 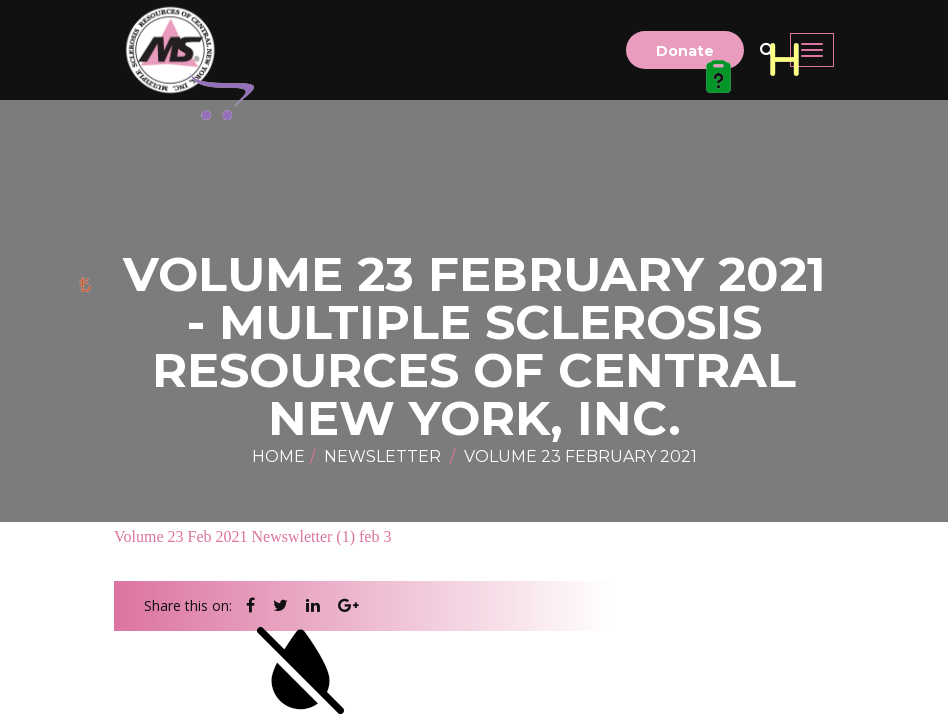 What do you see at coordinates (84, 284) in the screenshot?
I see `indicates price or payment in turkish lira` at bounding box center [84, 284].